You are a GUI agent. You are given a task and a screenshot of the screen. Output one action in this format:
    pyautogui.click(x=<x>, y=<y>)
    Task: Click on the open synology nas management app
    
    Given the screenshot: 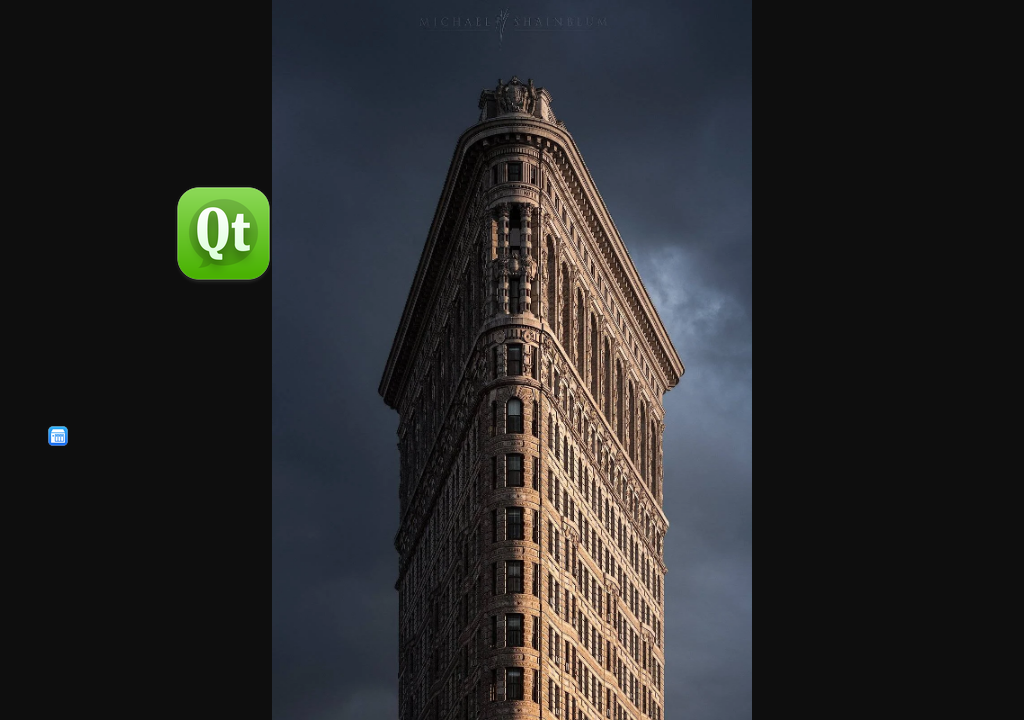 What is the action you would take?
    pyautogui.click(x=58, y=436)
    